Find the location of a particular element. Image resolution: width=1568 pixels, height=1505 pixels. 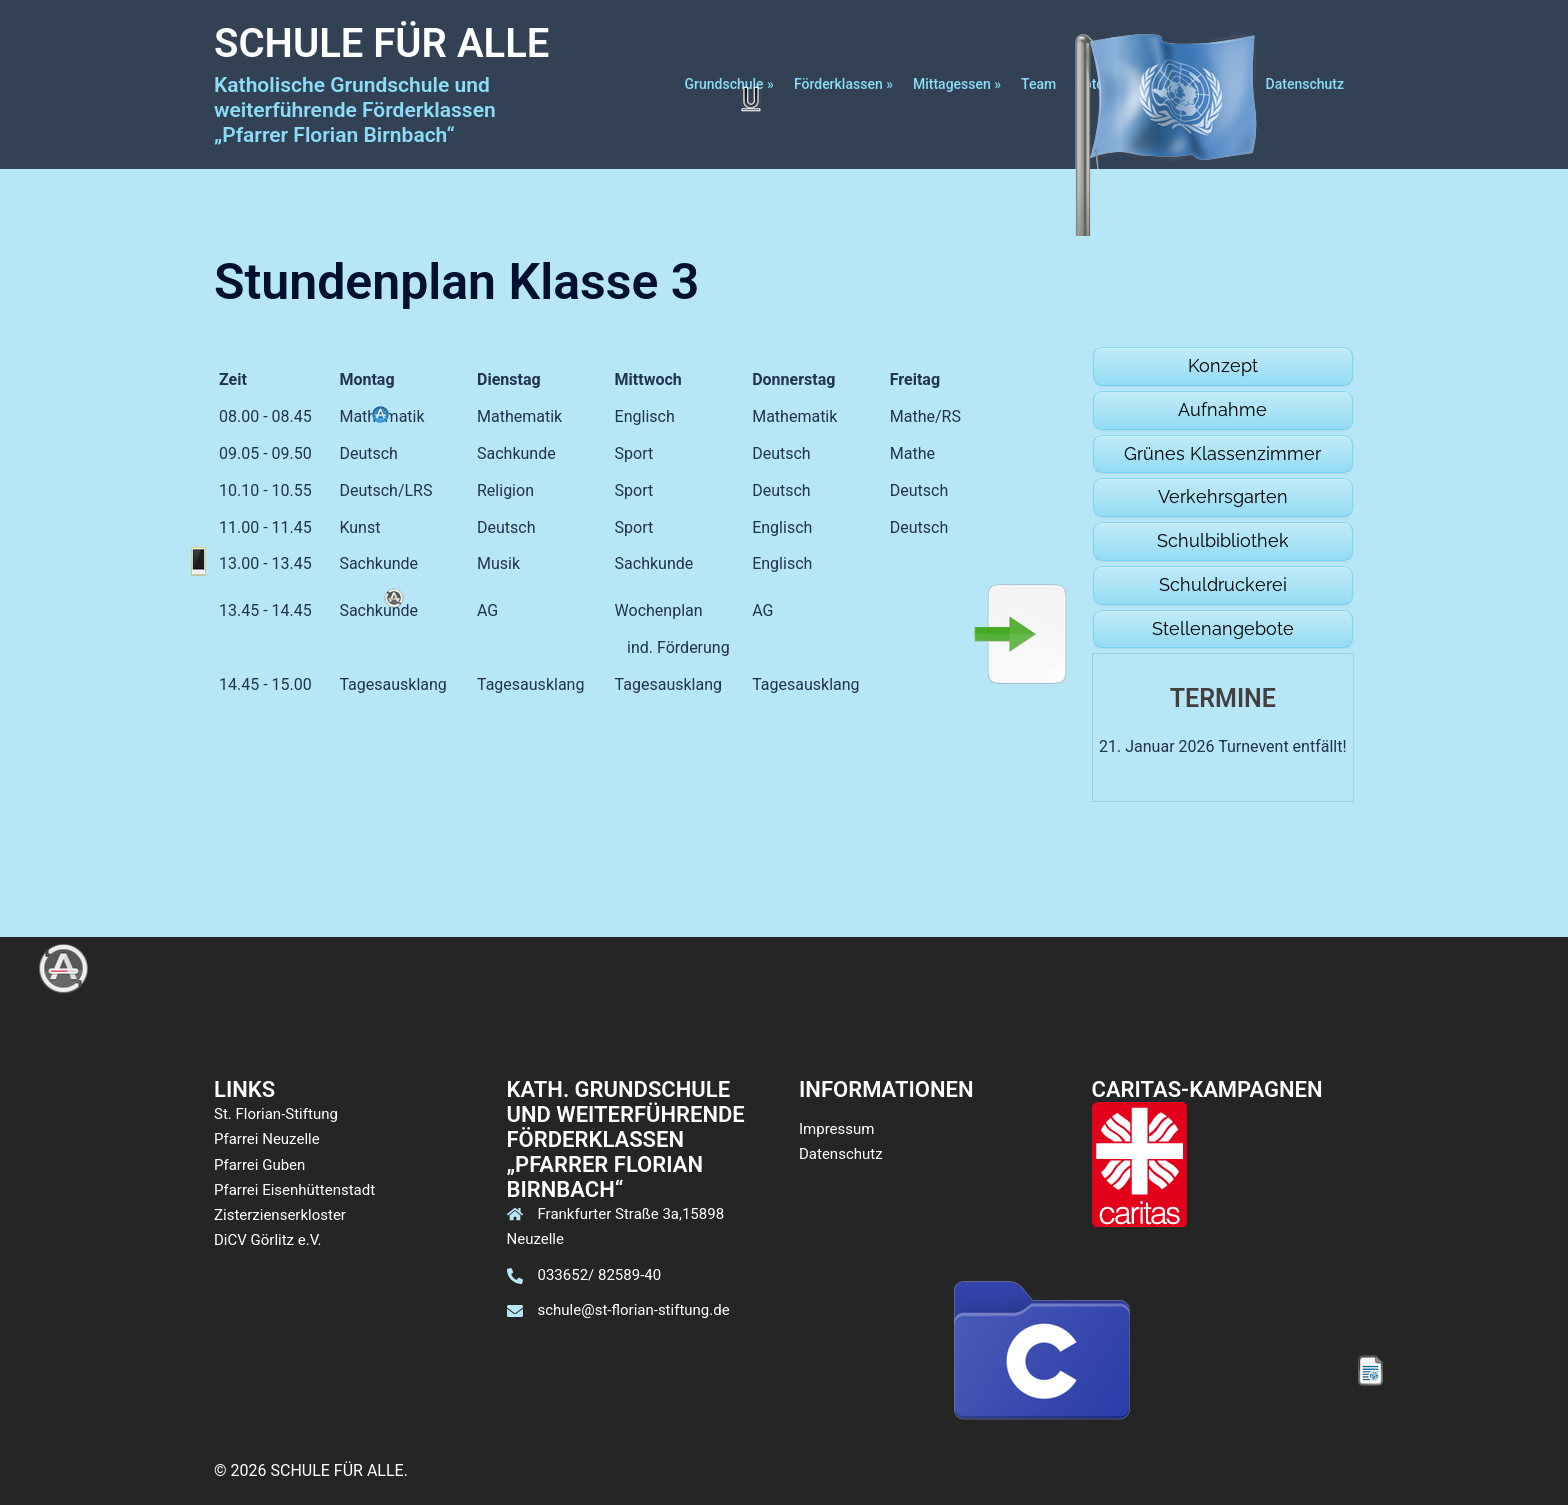

import a document or file is located at coordinates (1027, 634).